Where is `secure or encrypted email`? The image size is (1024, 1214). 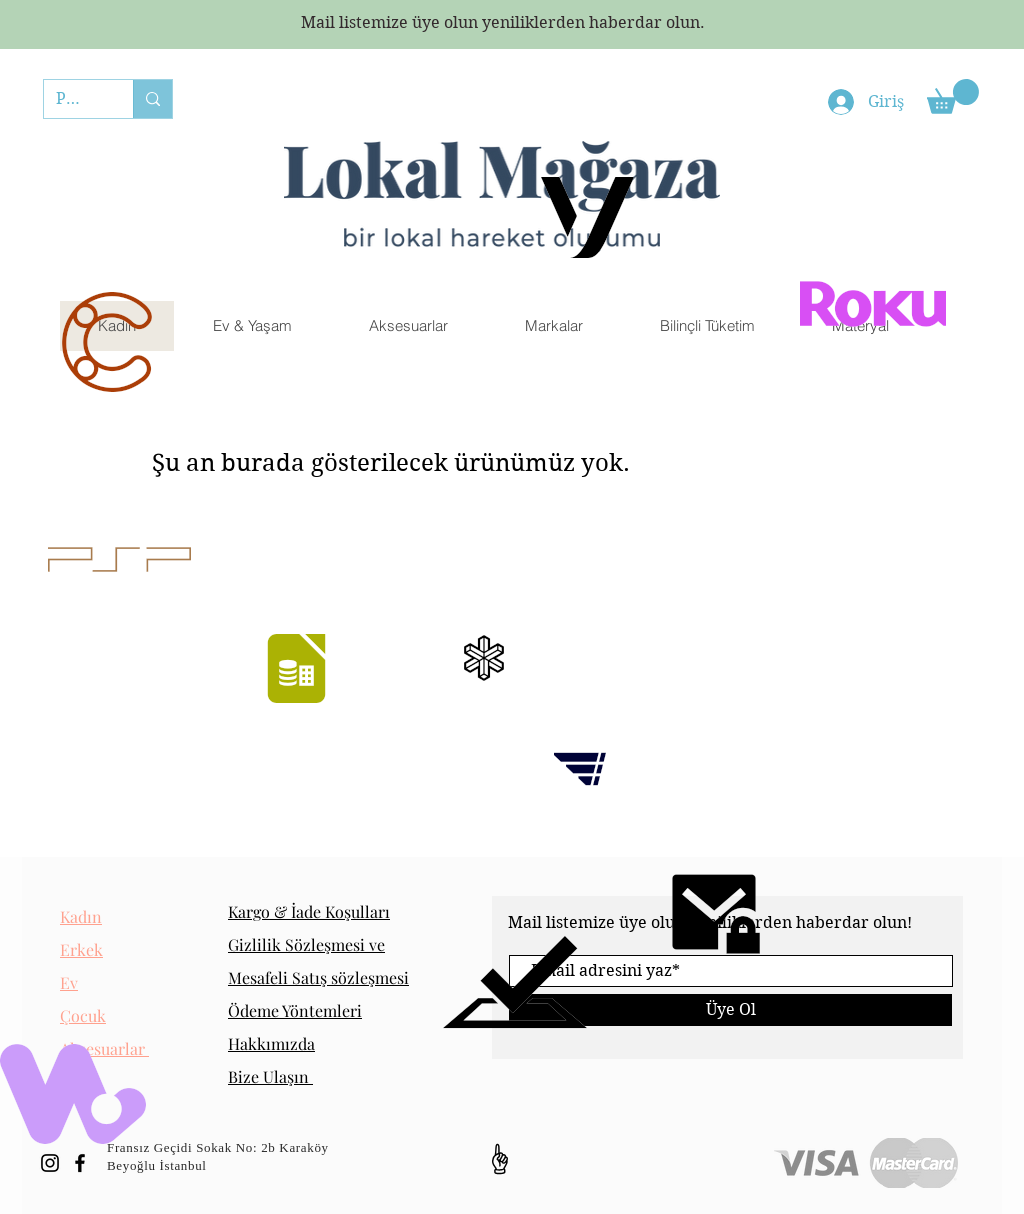
secure or encrypted email is located at coordinates (714, 912).